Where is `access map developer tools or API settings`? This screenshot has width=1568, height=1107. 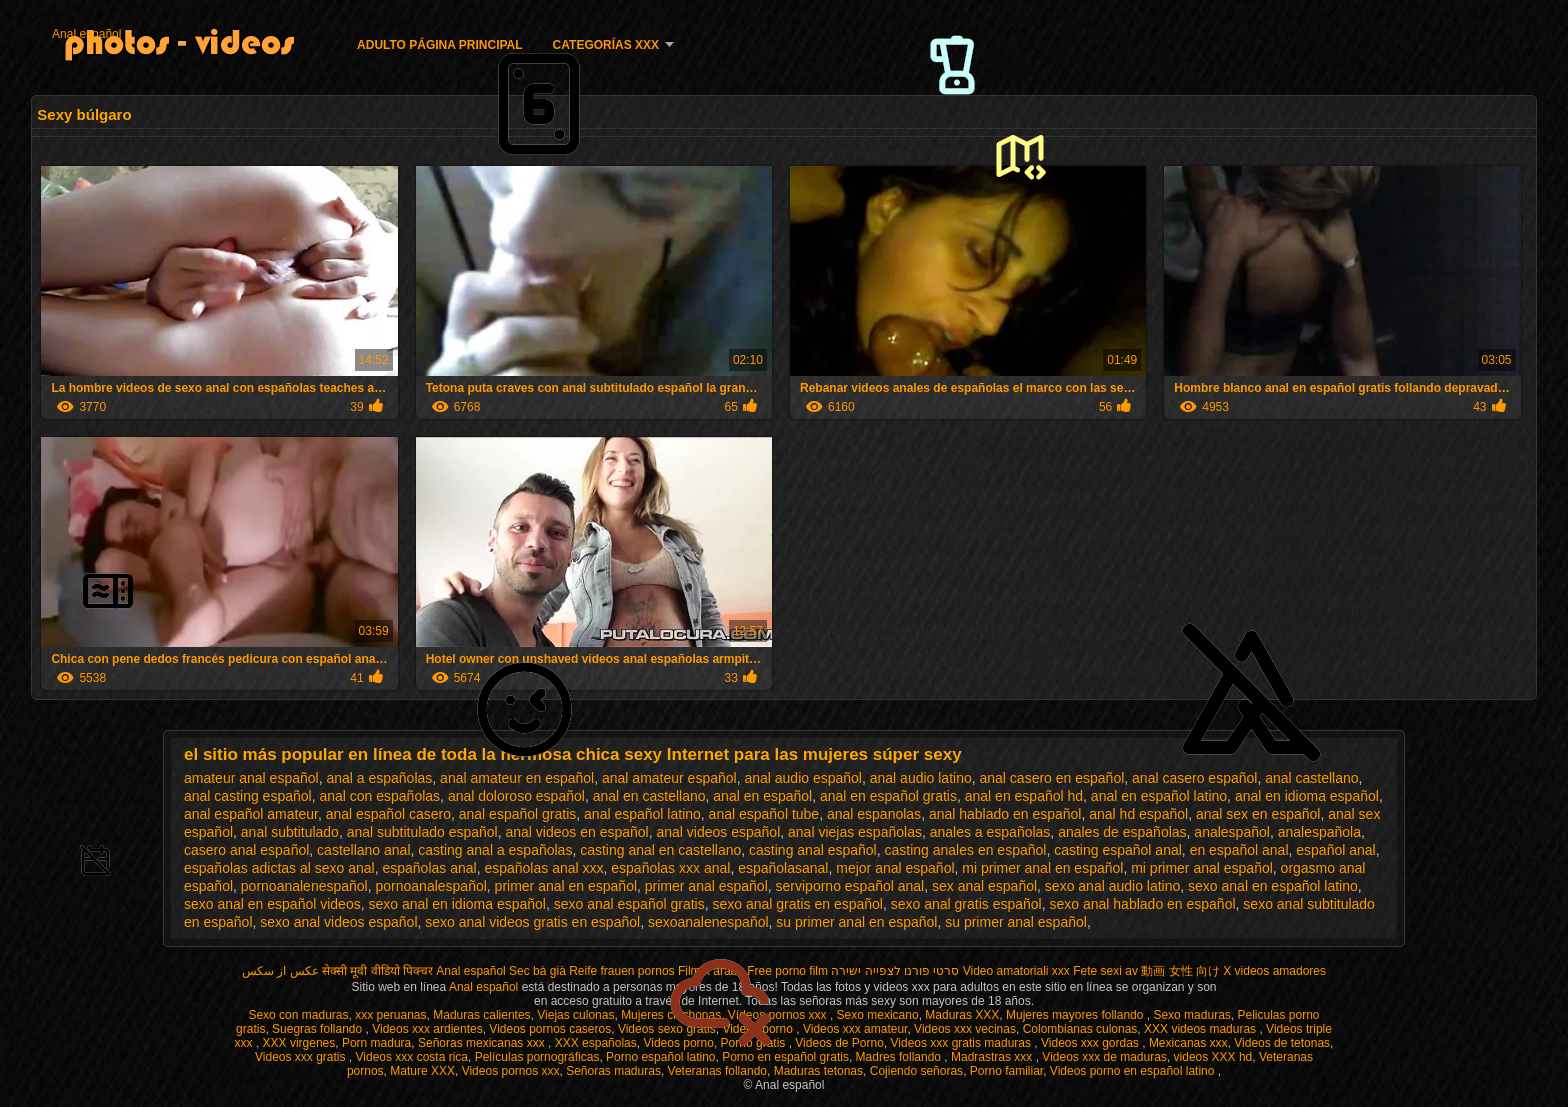
access map developer tools or API settings is located at coordinates (1020, 156).